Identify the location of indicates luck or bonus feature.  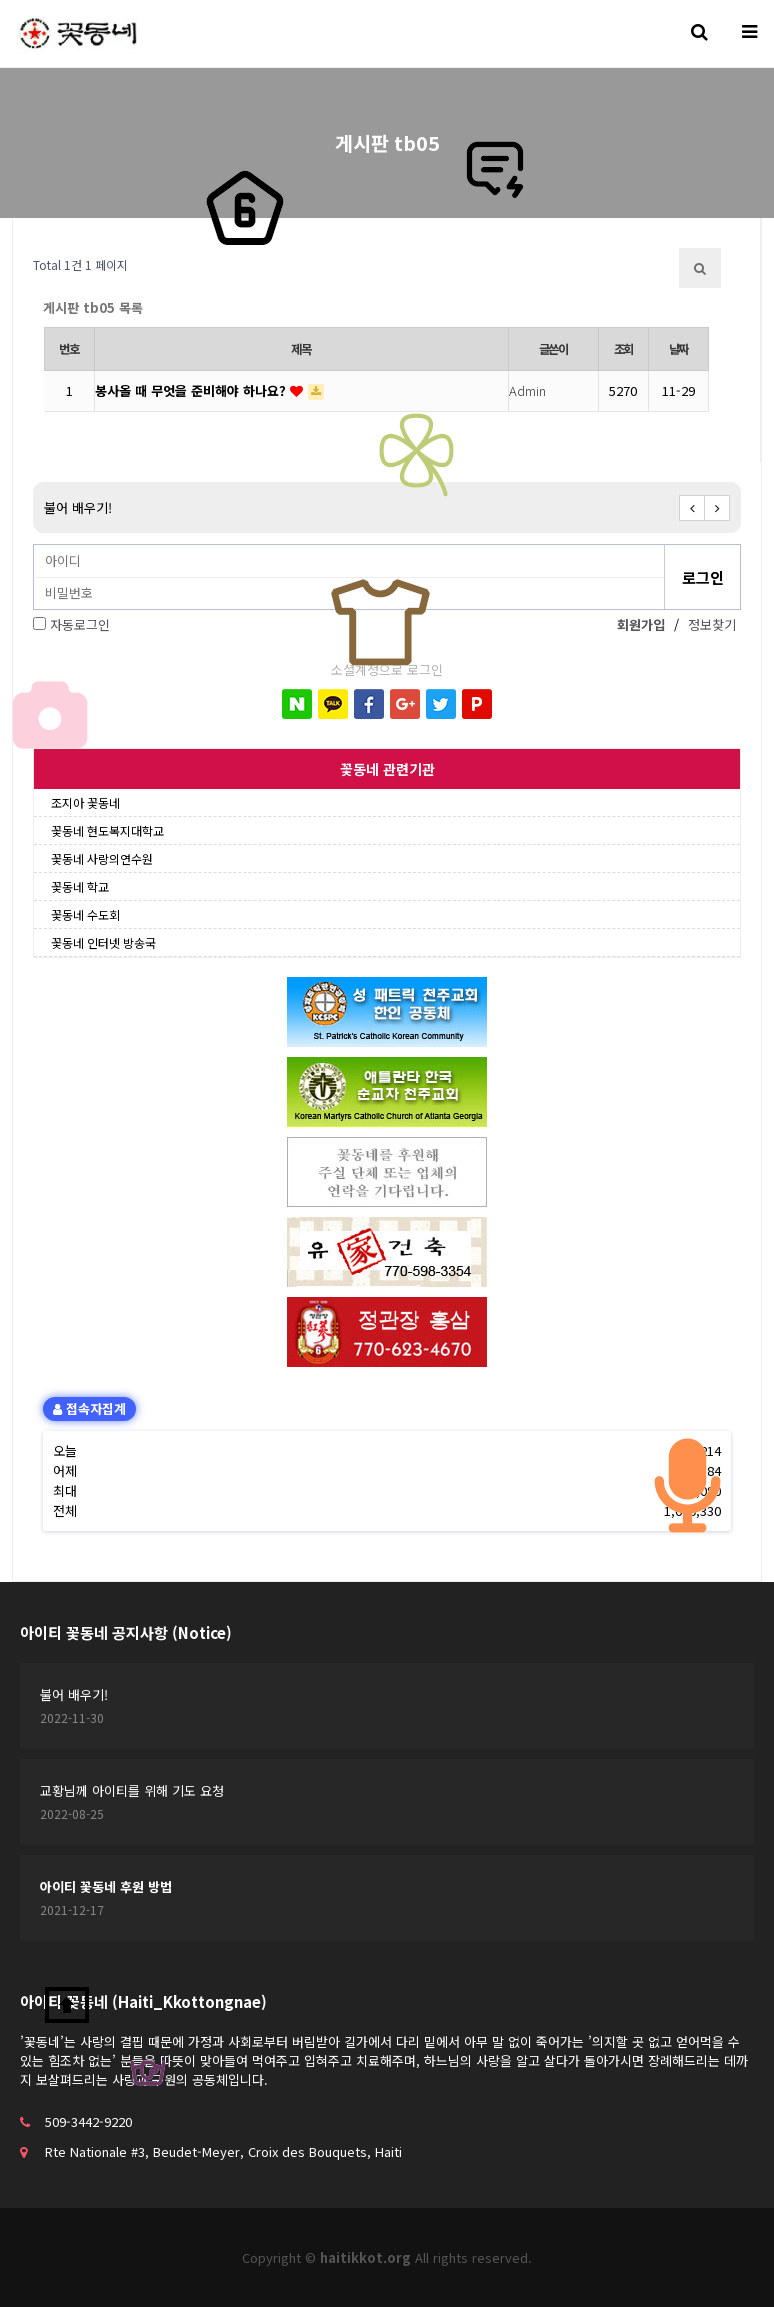
(416, 453).